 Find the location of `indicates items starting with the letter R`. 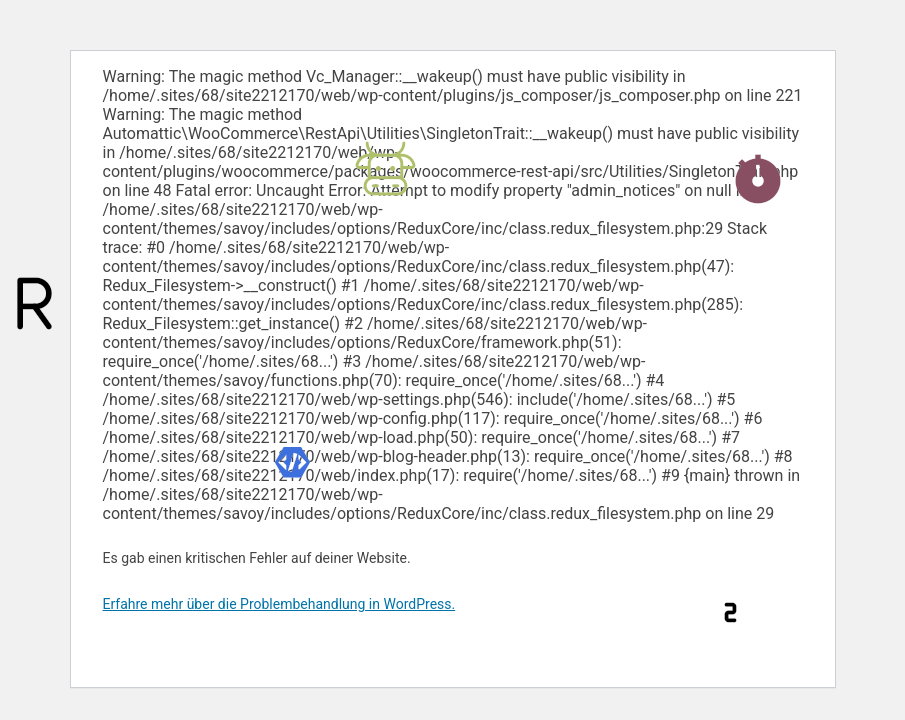

indicates items starting with the letter R is located at coordinates (34, 303).